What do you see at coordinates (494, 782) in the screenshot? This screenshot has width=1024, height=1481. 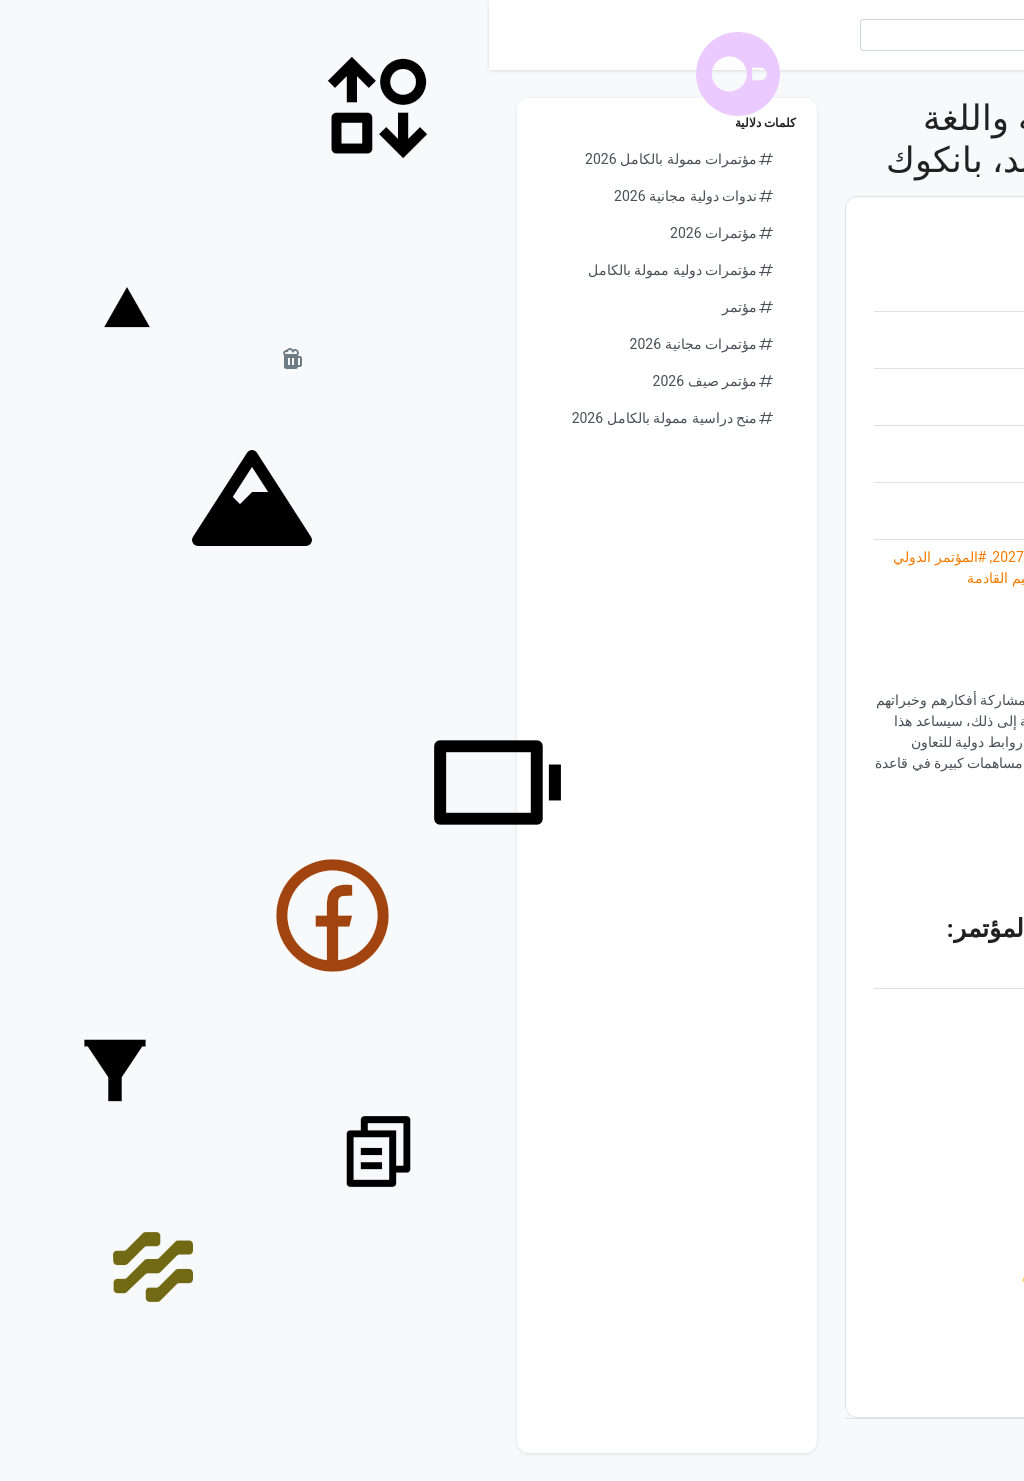 I see `view current battery level` at bounding box center [494, 782].